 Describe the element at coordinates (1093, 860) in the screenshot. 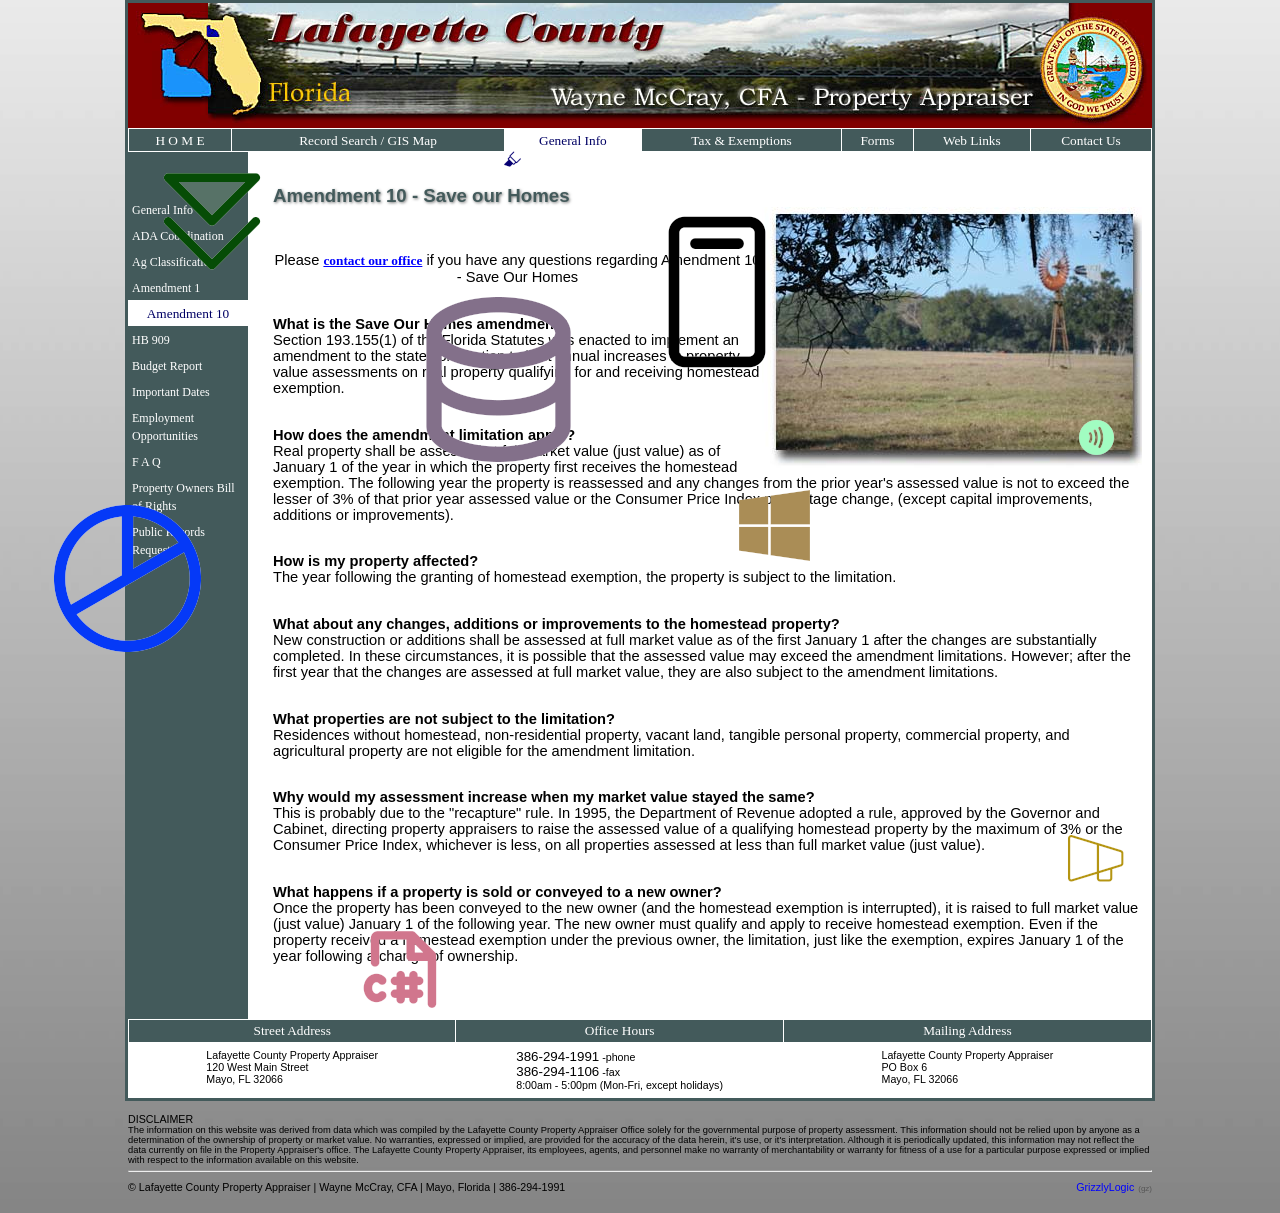

I see `make an announcement` at that location.